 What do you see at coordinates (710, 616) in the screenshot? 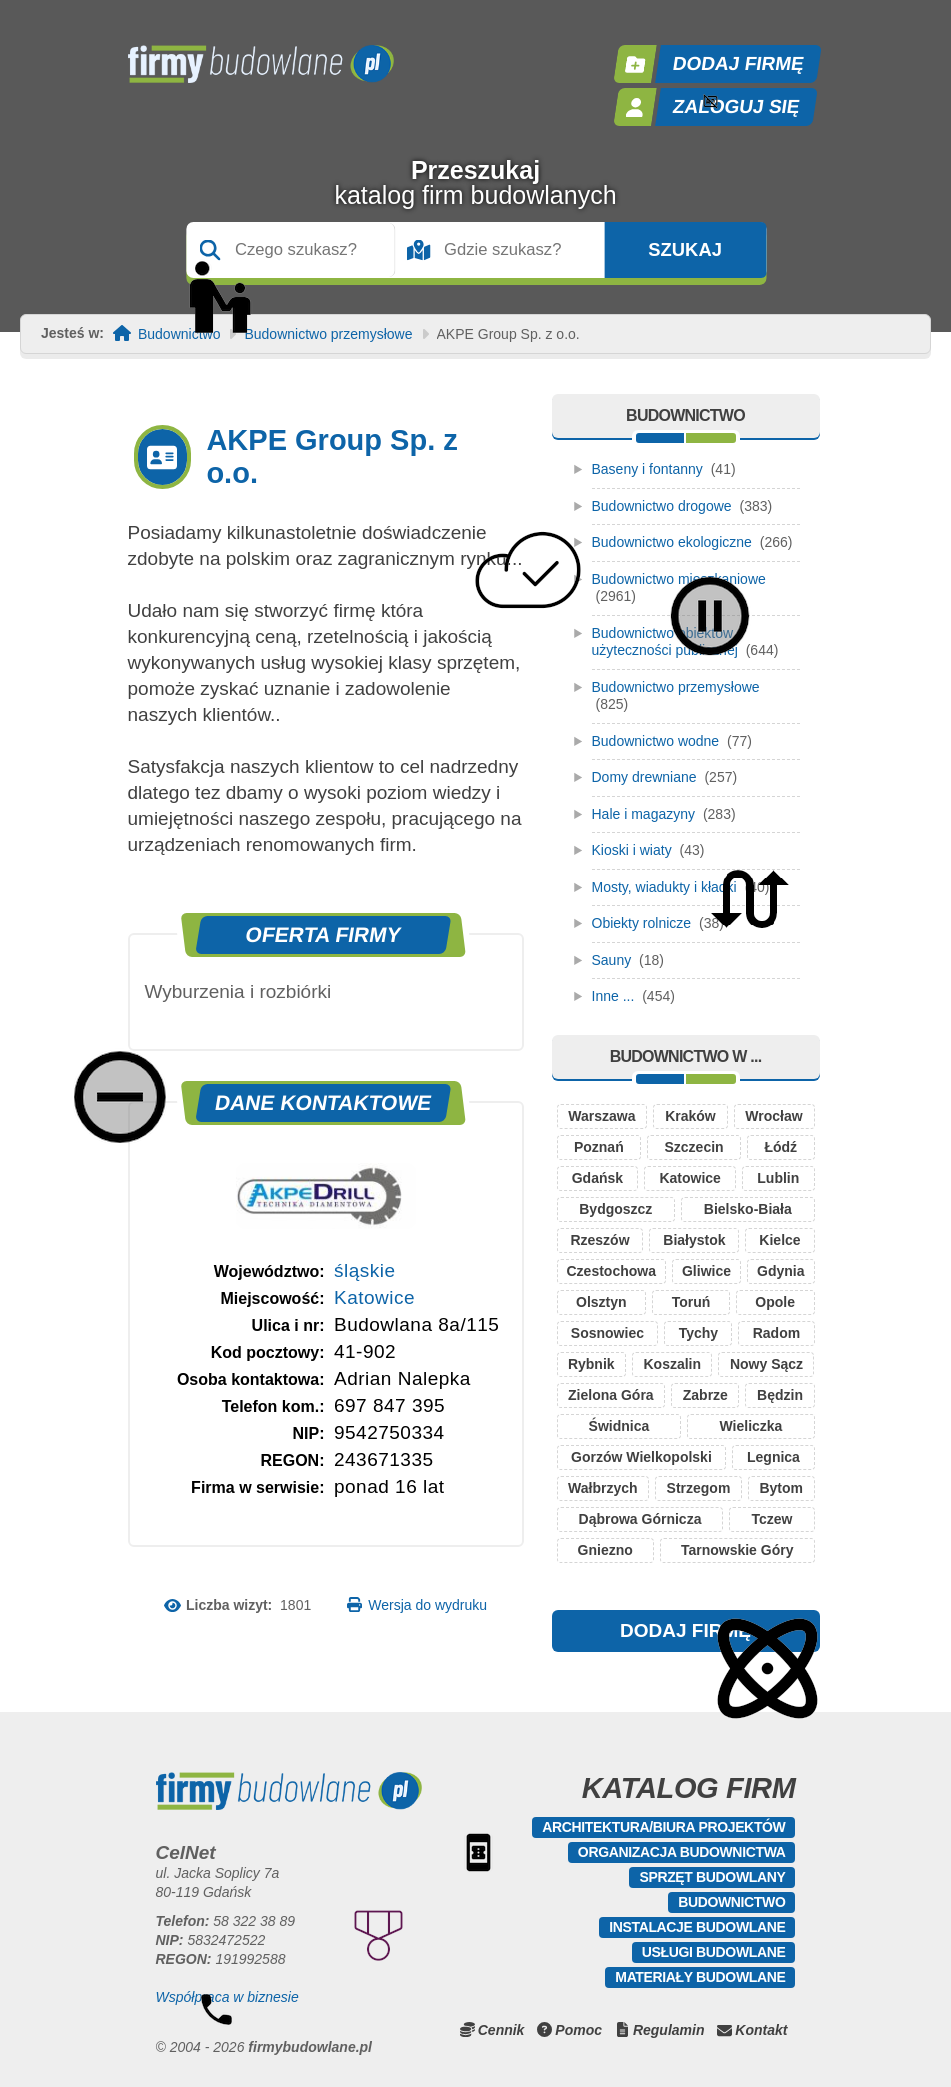
I see `pause media playback` at bounding box center [710, 616].